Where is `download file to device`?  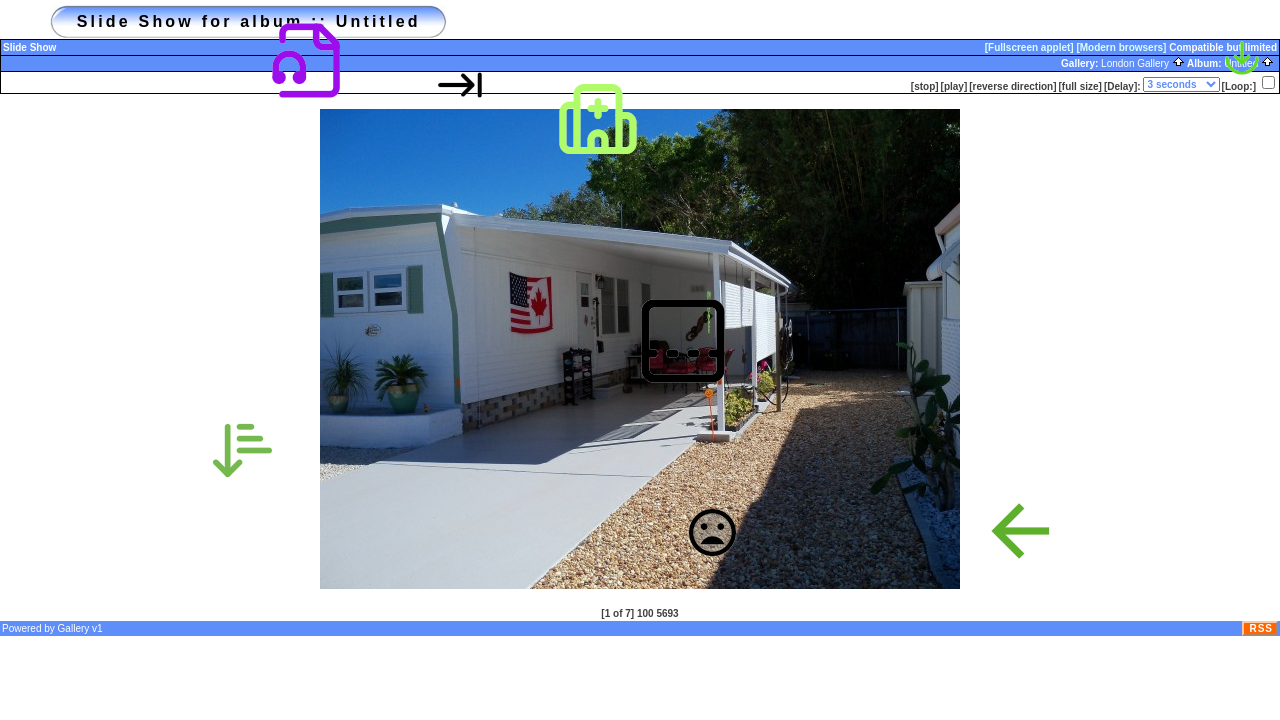 download file to device is located at coordinates (1242, 58).